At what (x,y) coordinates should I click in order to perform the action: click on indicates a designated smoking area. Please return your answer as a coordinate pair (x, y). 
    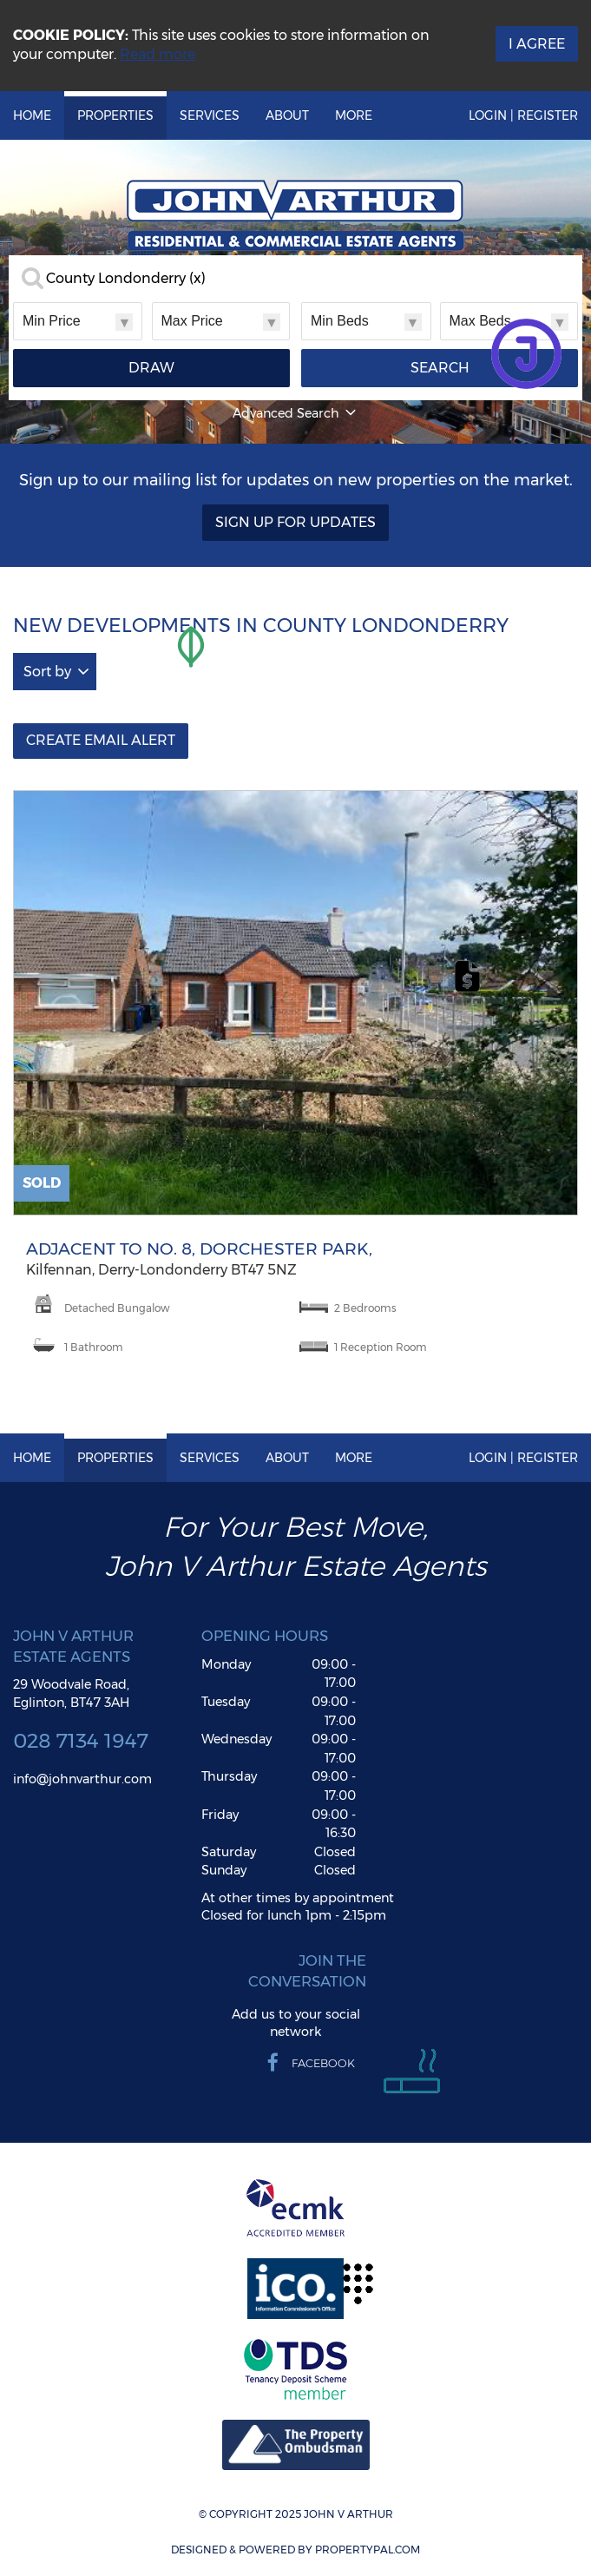
    Looking at the image, I should click on (411, 2077).